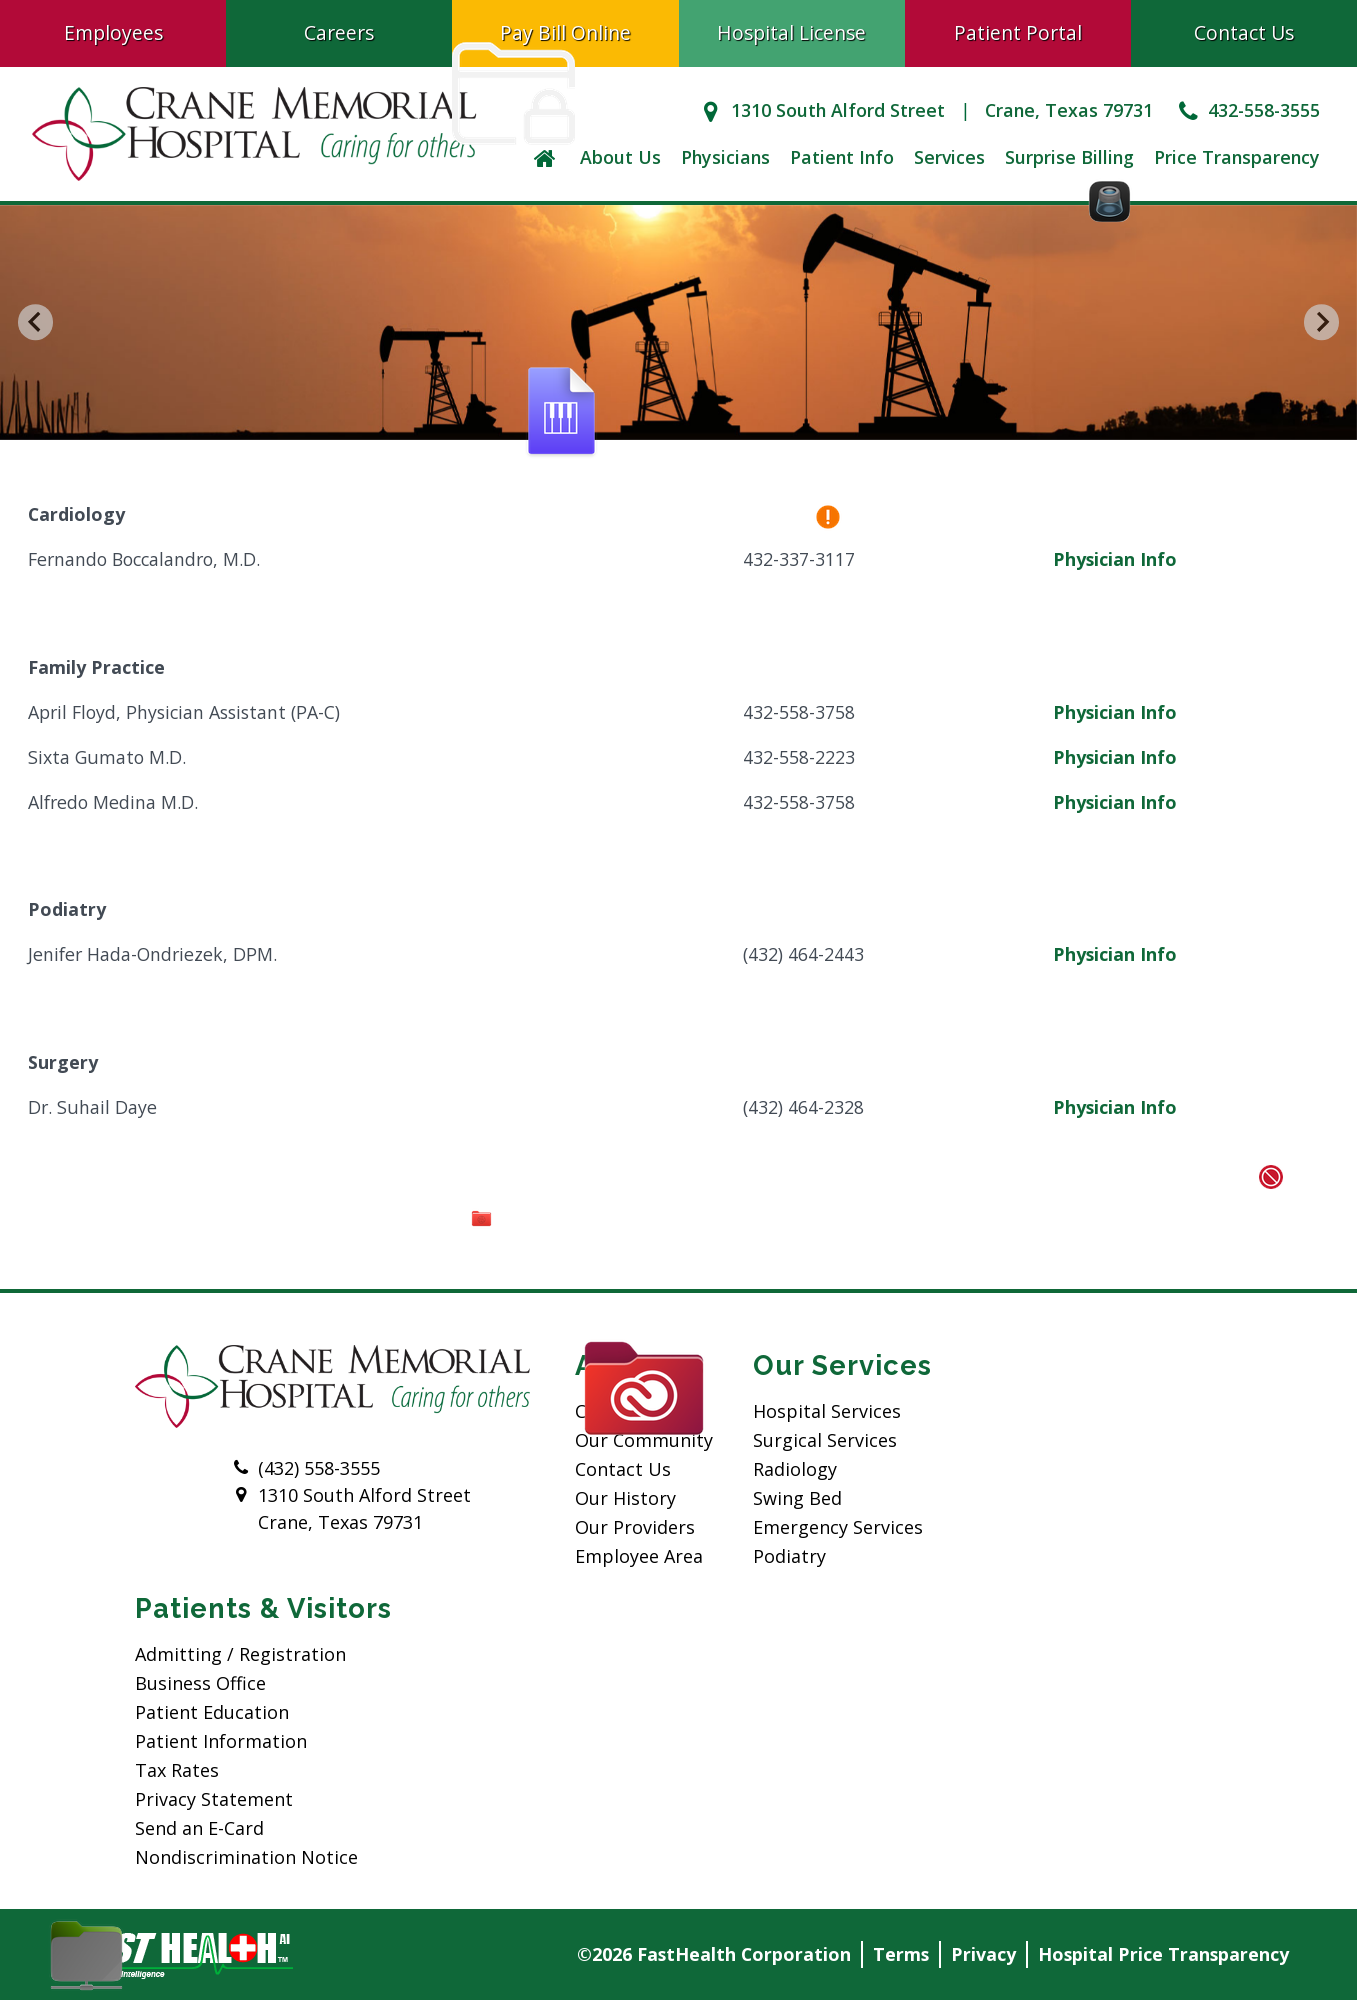 The image size is (1357, 2000). What do you see at coordinates (481, 1218) in the screenshot?
I see `folder containing html or web files` at bounding box center [481, 1218].